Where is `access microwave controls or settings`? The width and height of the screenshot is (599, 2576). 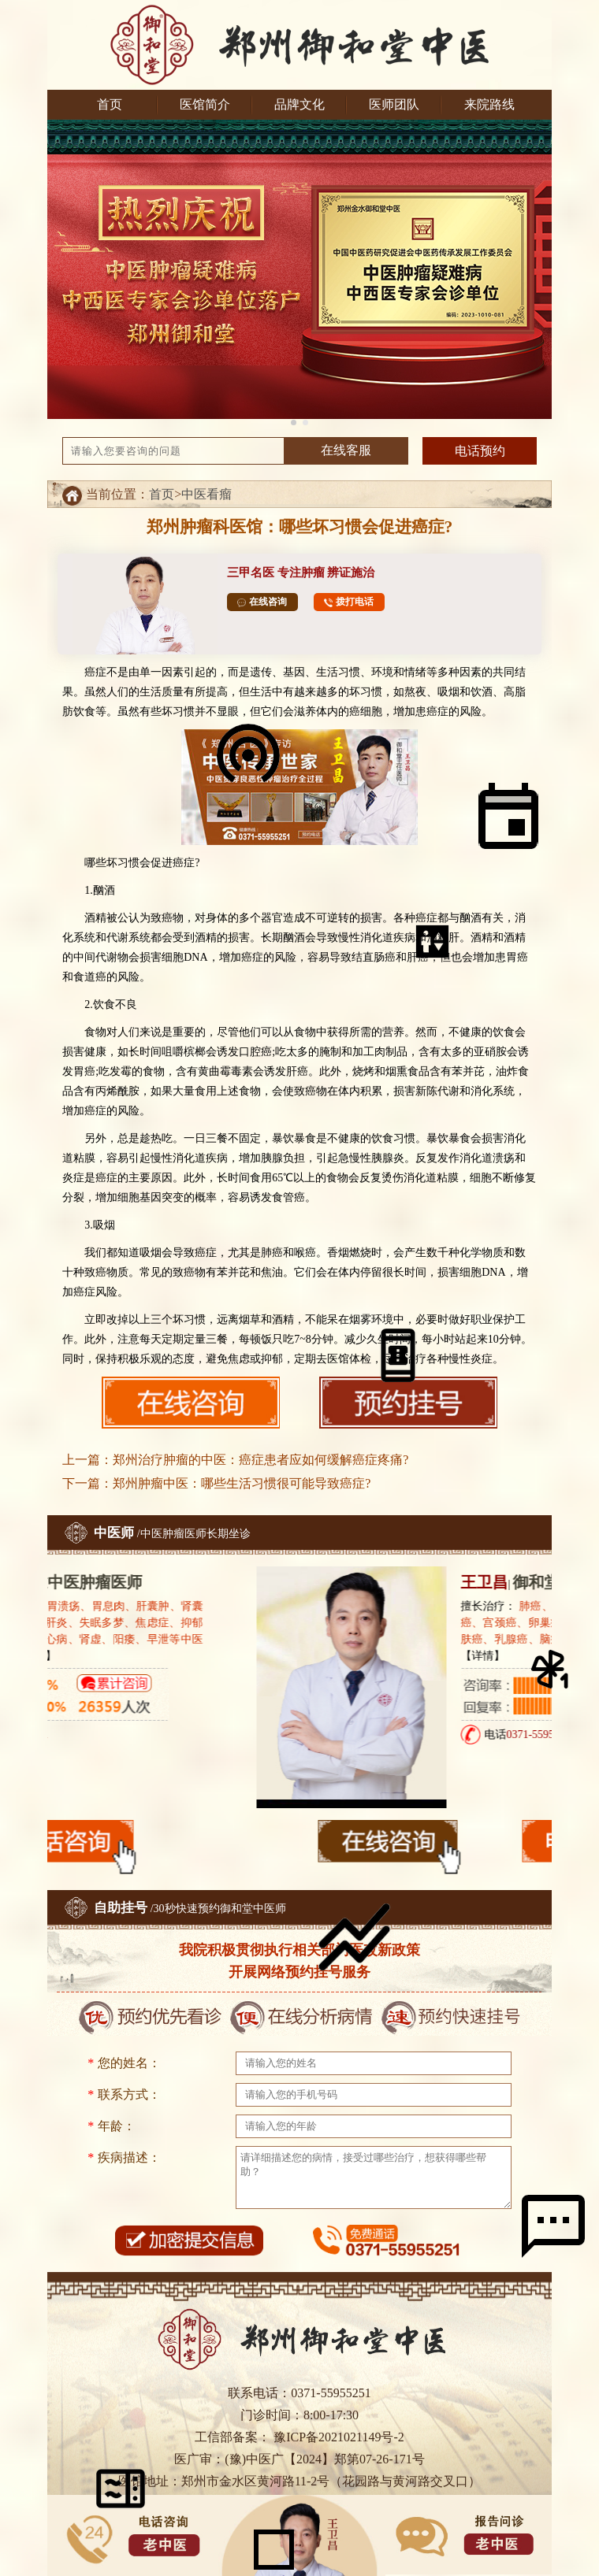
access microwave controls or settings is located at coordinates (121, 2489).